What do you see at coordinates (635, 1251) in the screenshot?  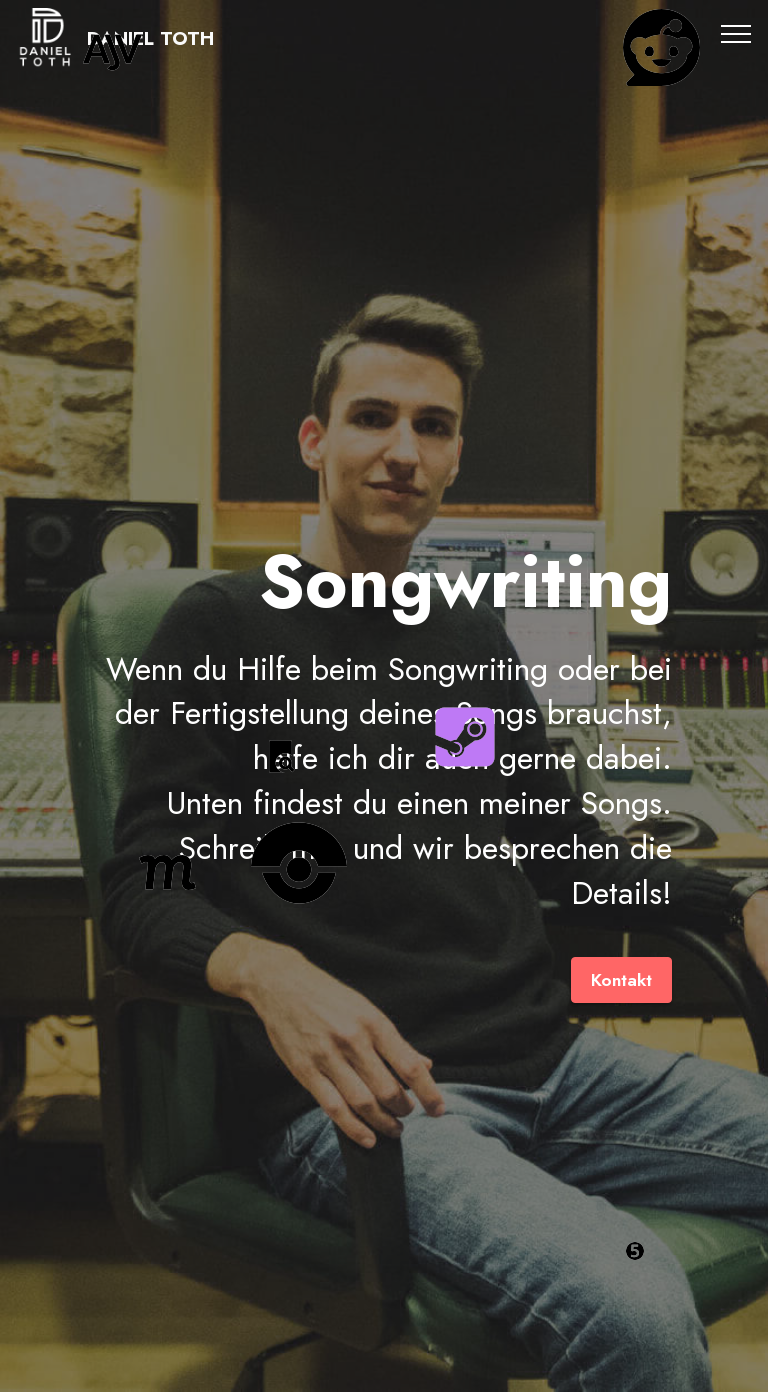 I see `JUnit 5 testing framework logo` at bounding box center [635, 1251].